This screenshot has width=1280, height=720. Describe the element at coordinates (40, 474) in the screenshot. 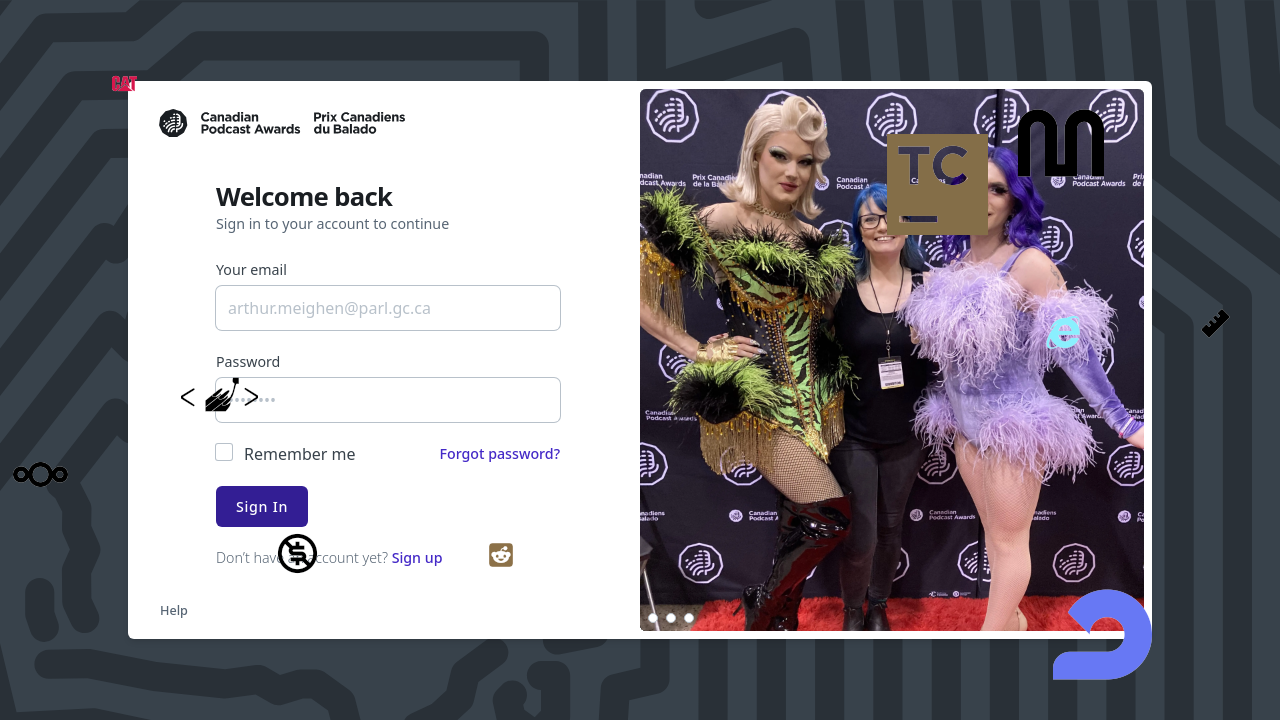

I see `open nextcloud app` at that location.